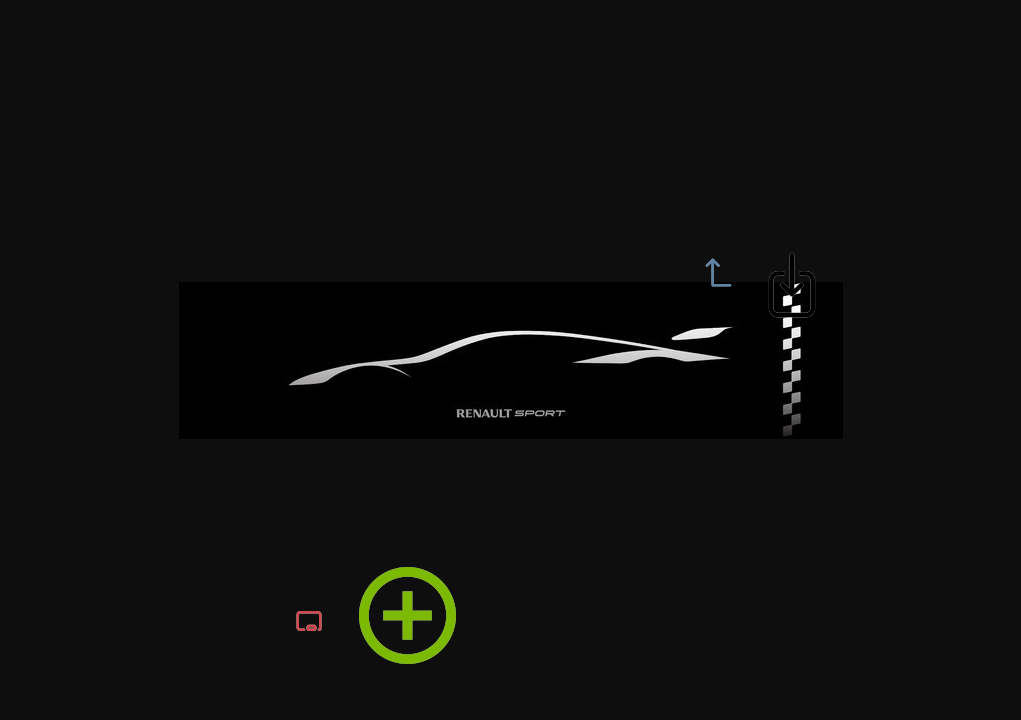 The image size is (1021, 720). What do you see at coordinates (792, 285) in the screenshot?
I see `download file to device` at bounding box center [792, 285].